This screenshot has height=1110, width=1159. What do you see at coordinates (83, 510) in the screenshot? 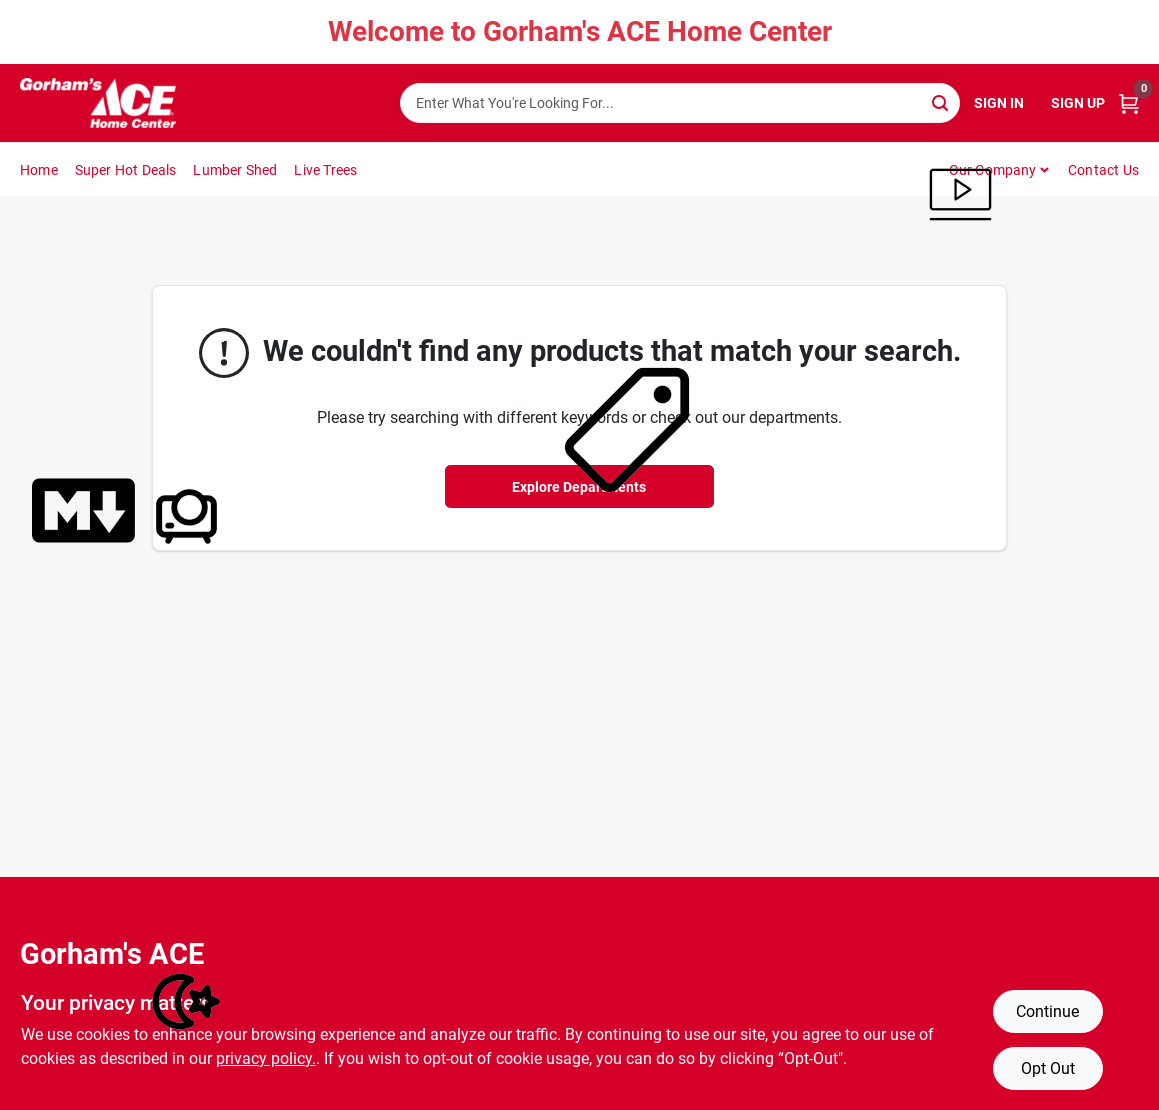
I see `format text using markdown` at bounding box center [83, 510].